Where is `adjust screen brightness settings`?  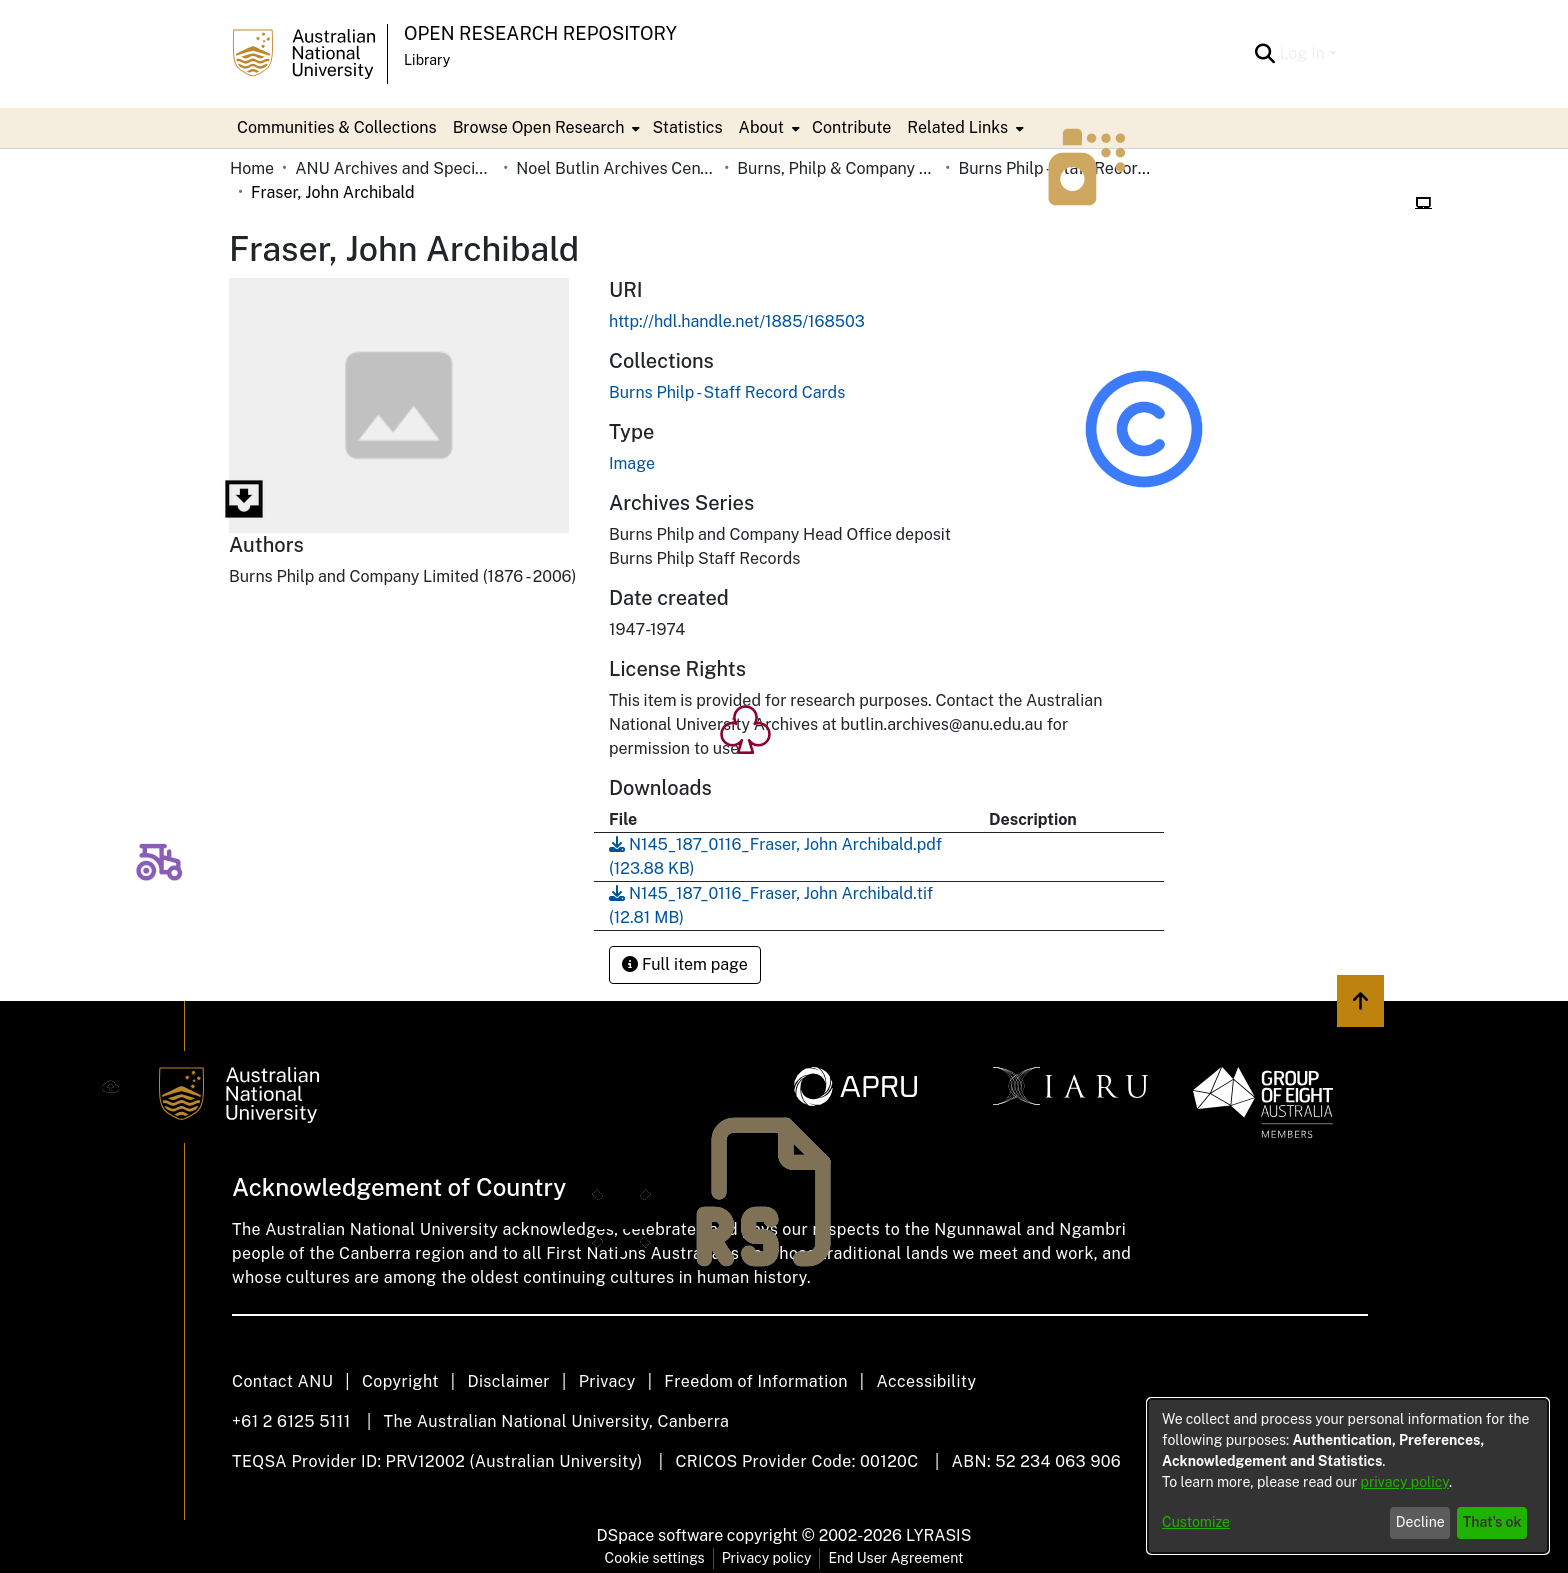
adjust screen brightness settings is located at coordinates (621, 1218).